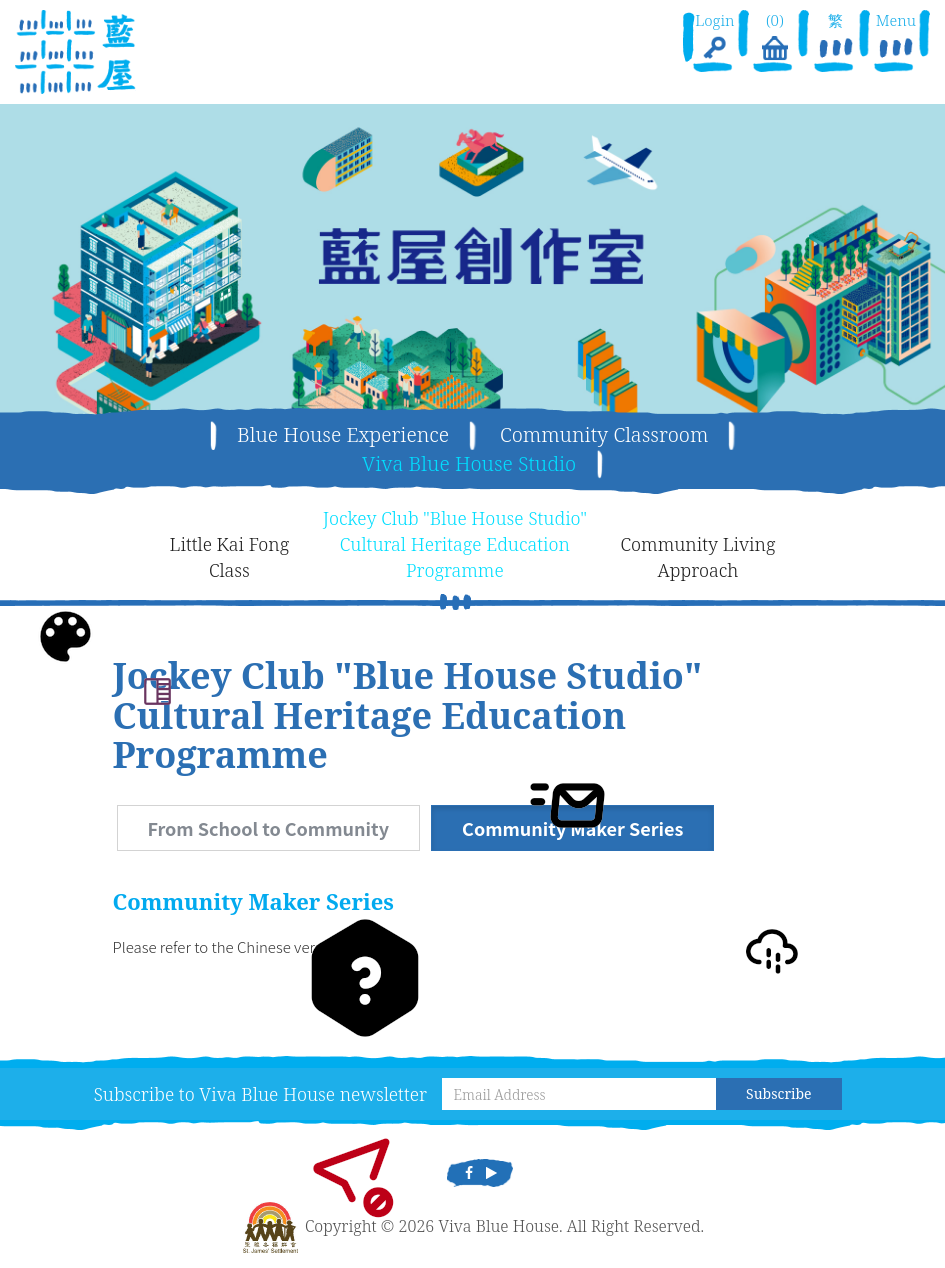 This screenshot has width=945, height=1268. Describe the element at coordinates (567, 805) in the screenshot. I see `send message quickly` at that location.